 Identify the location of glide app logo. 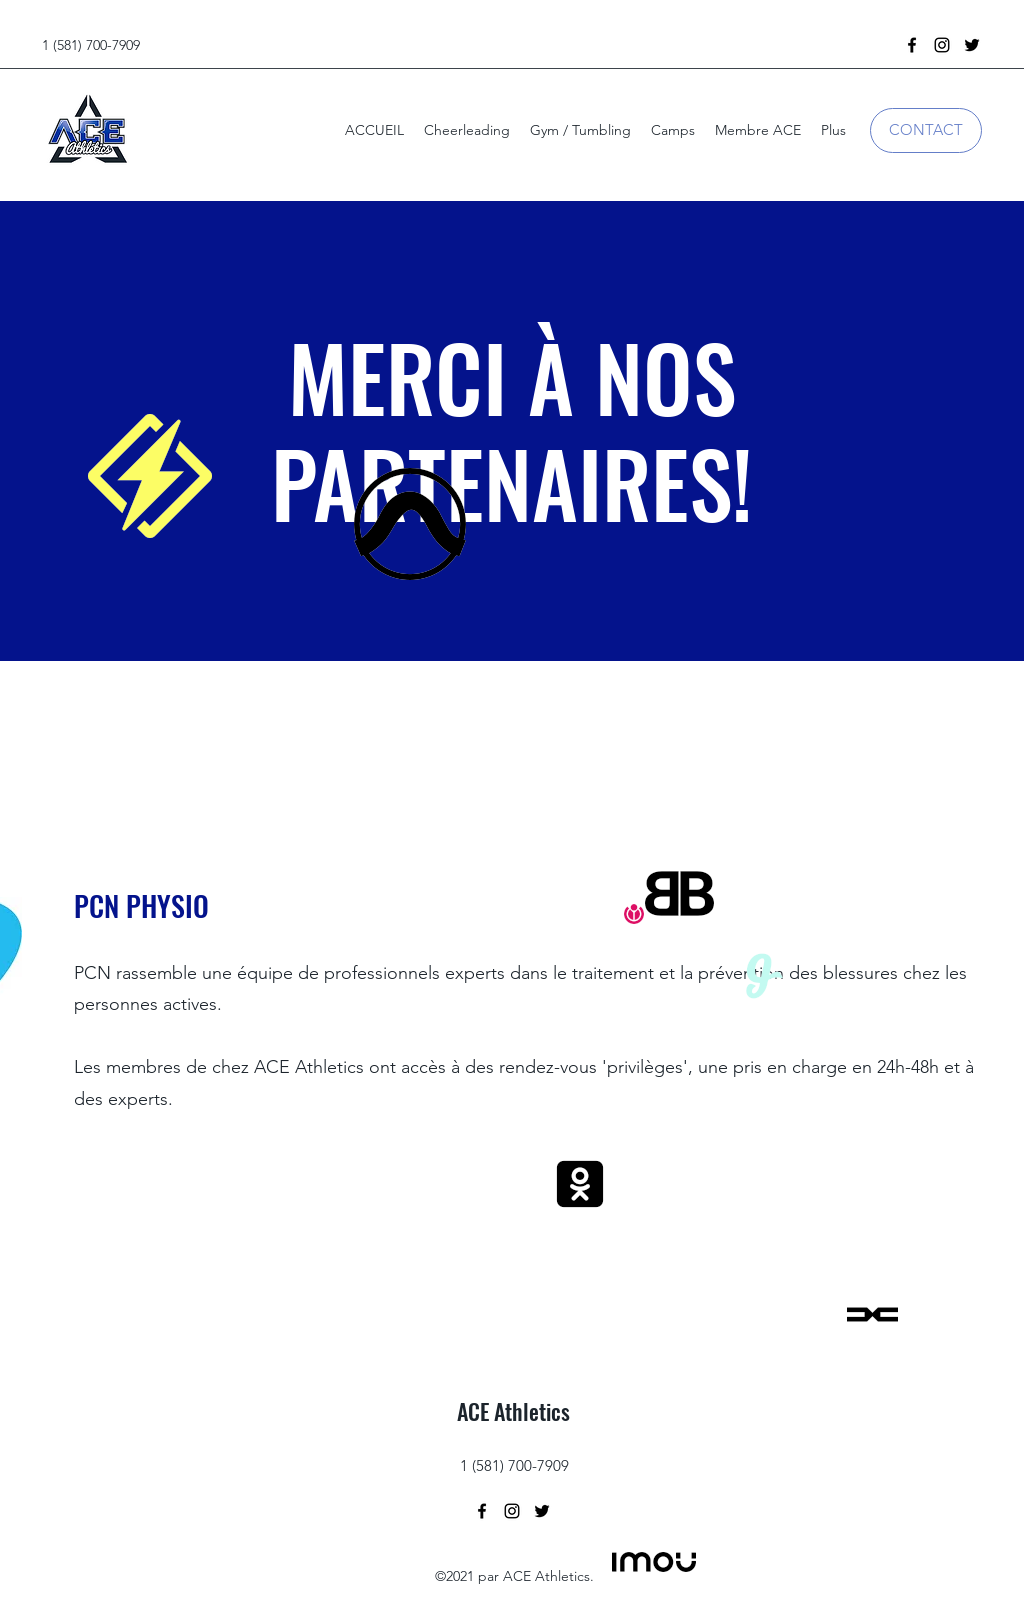
(763, 976).